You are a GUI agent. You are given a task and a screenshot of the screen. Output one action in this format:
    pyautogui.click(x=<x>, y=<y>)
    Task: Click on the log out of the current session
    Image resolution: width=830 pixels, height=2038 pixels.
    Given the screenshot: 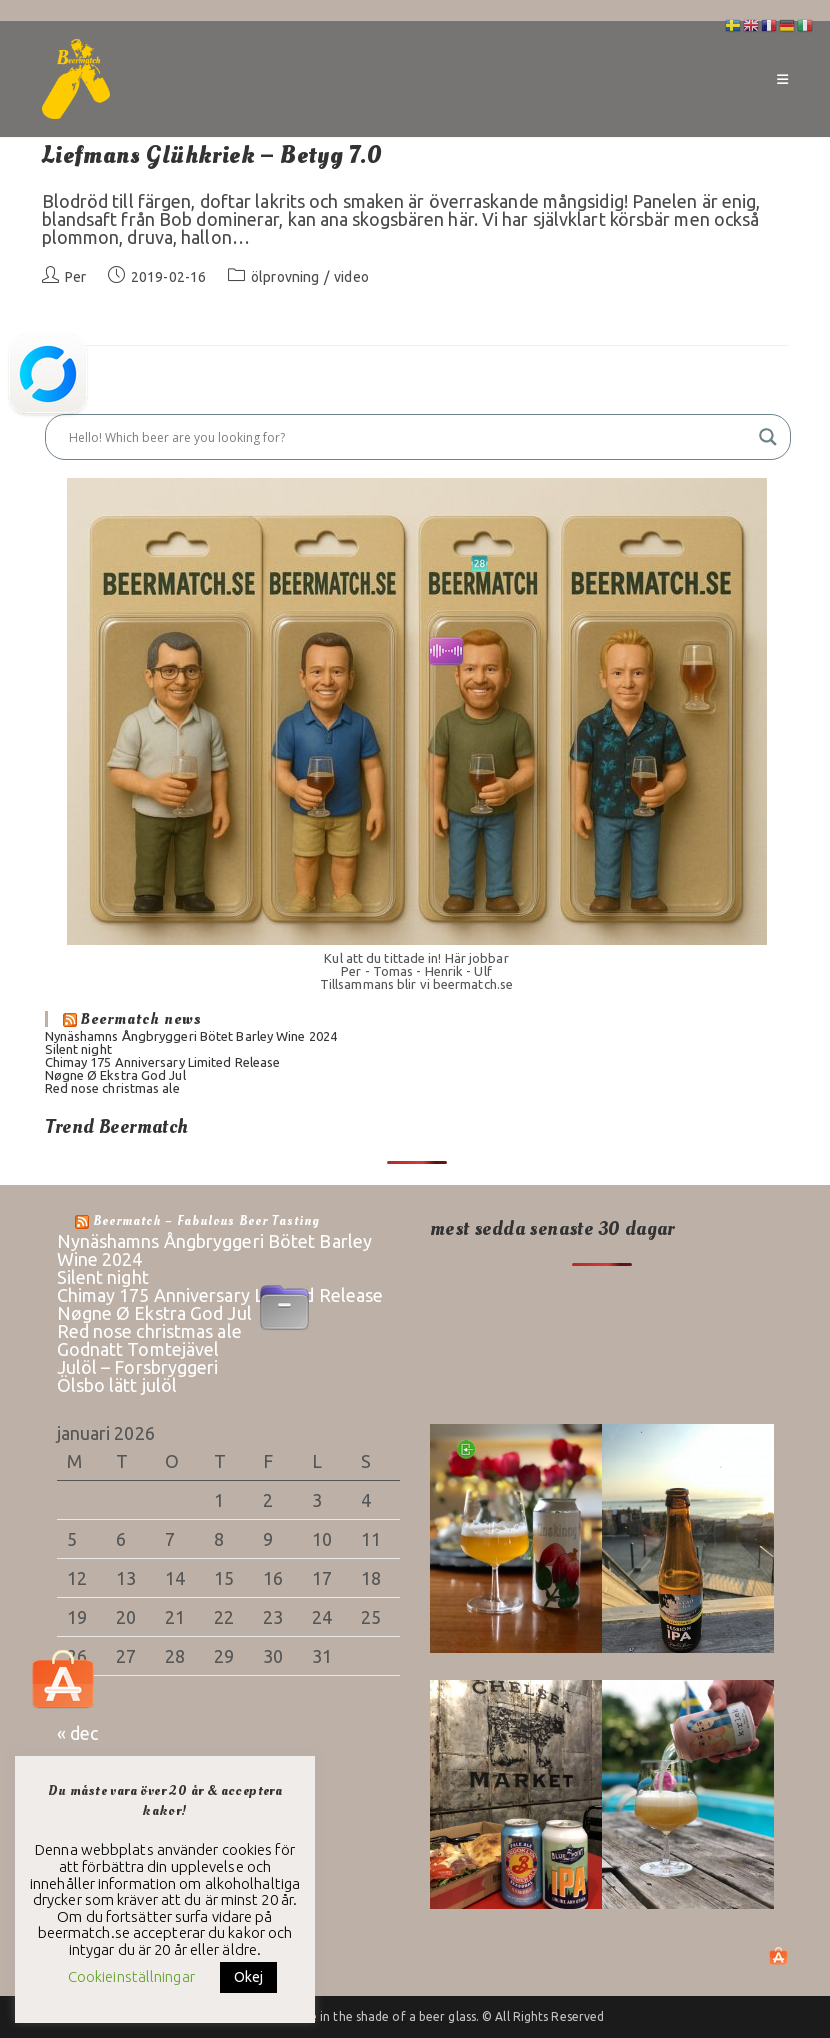 What is the action you would take?
    pyautogui.click(x=466, y=1449)
    